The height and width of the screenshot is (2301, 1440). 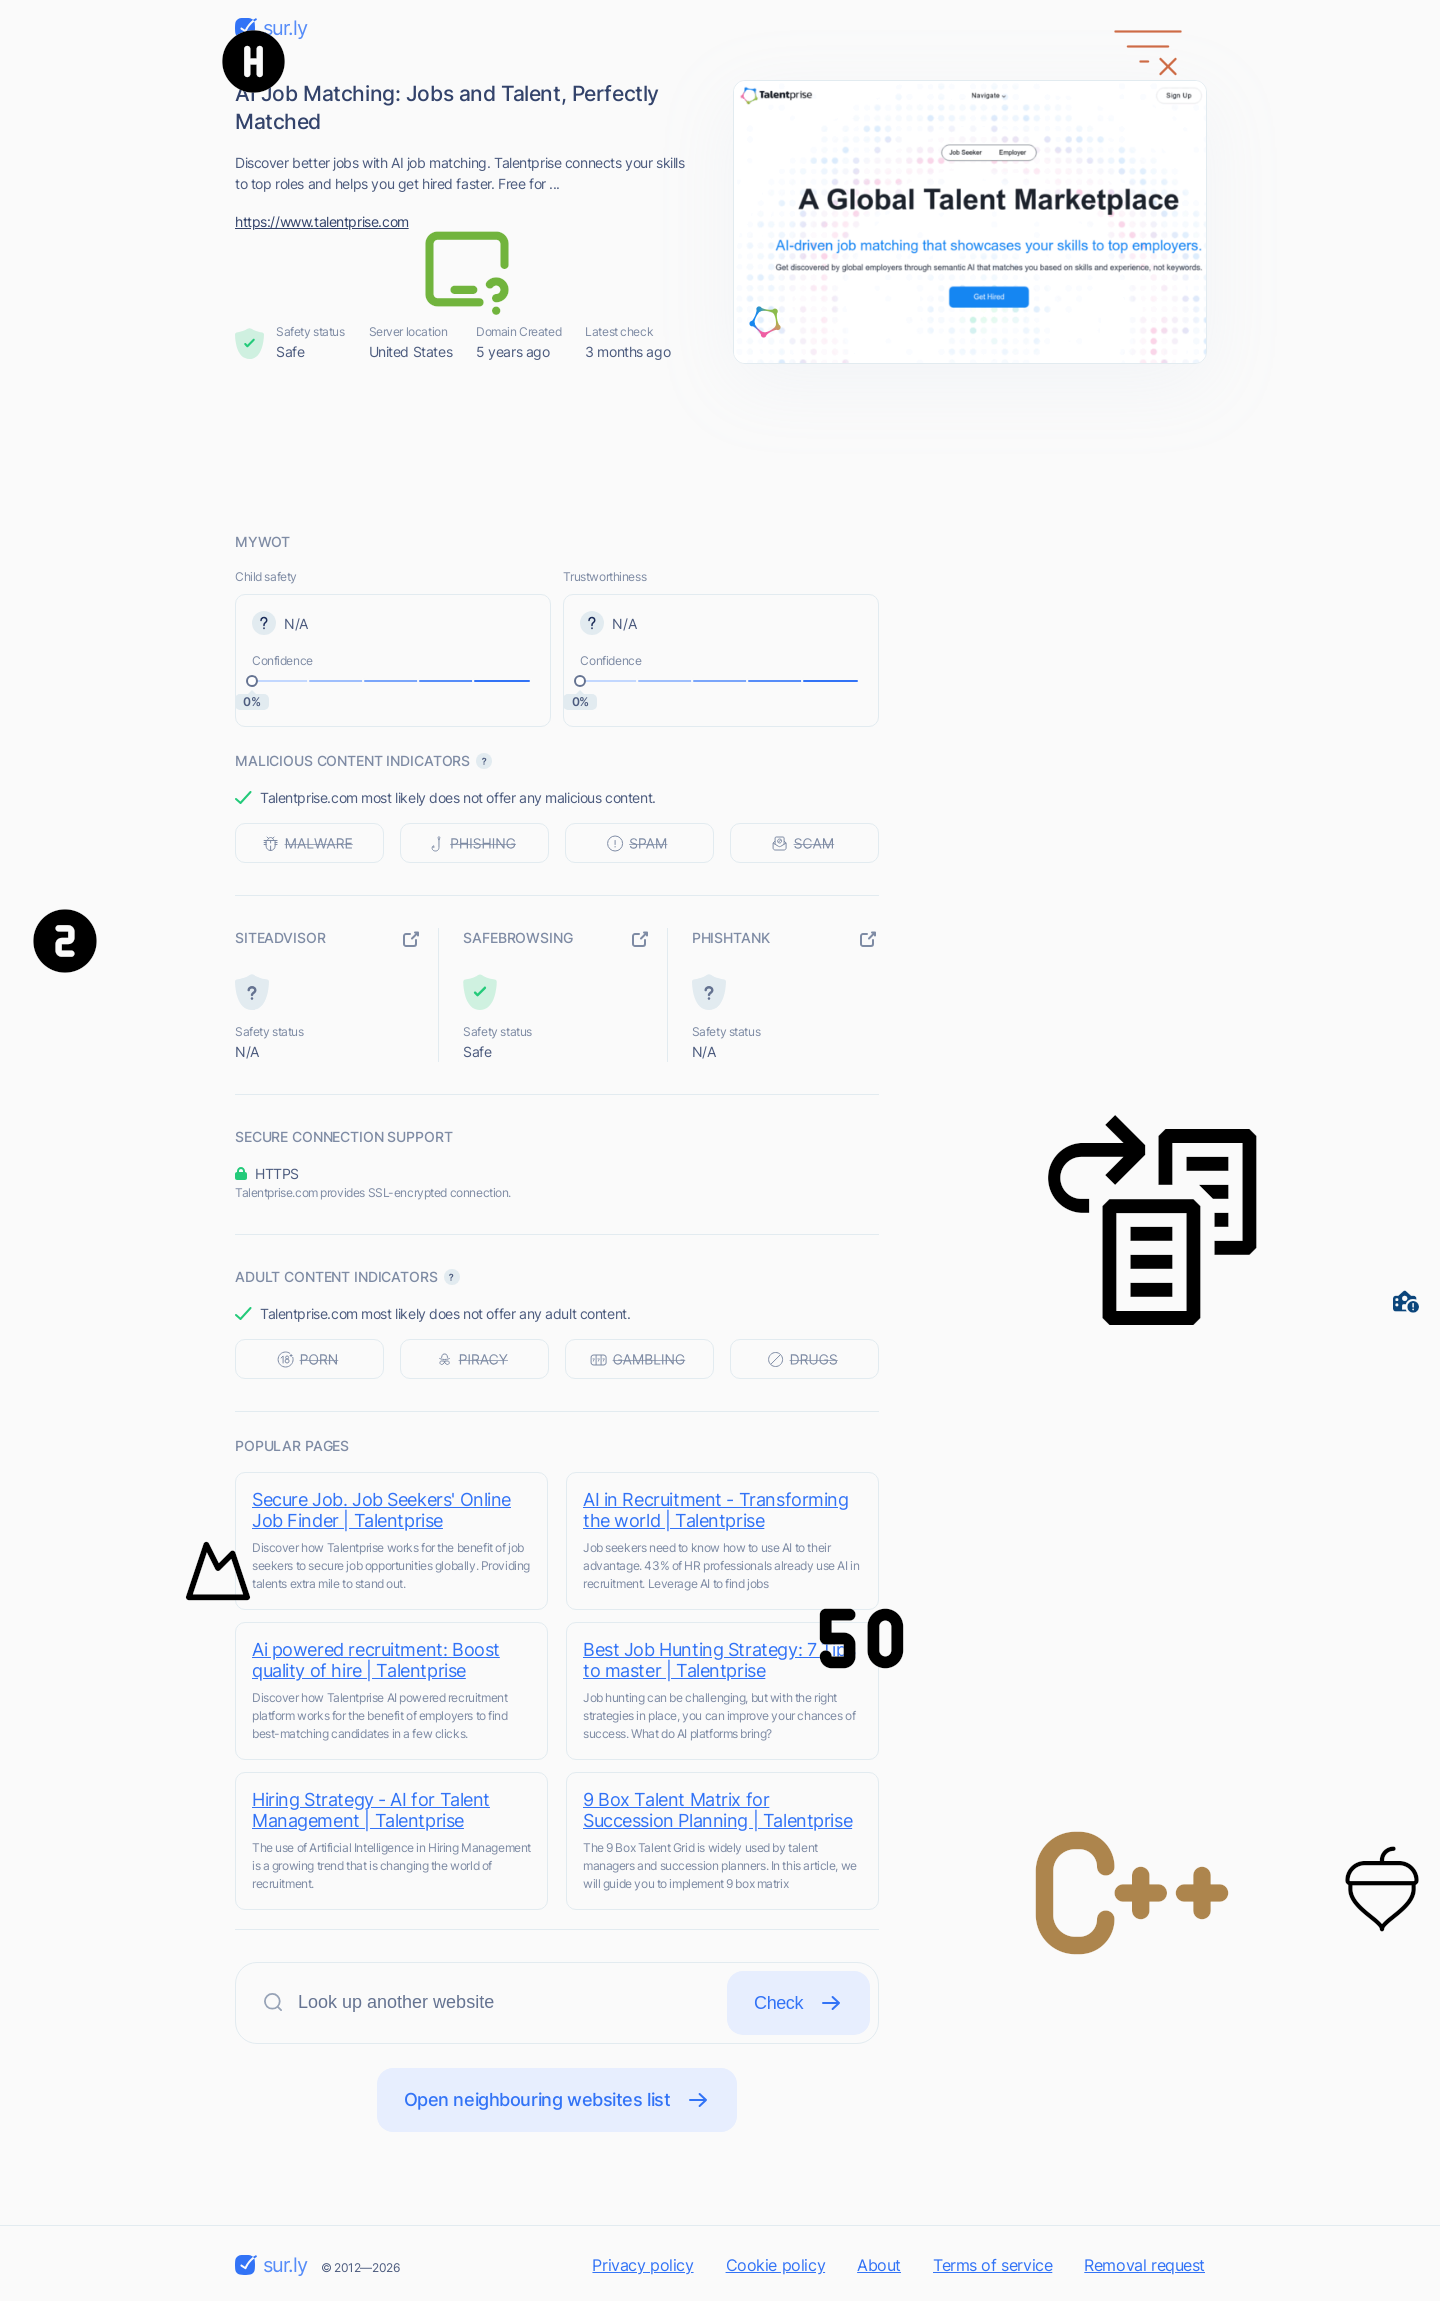 What do you see at coordinates (861, 1638) in the screenshot?
I see `indicates a count or quantity of 50` at bounding box center [861, 1638].